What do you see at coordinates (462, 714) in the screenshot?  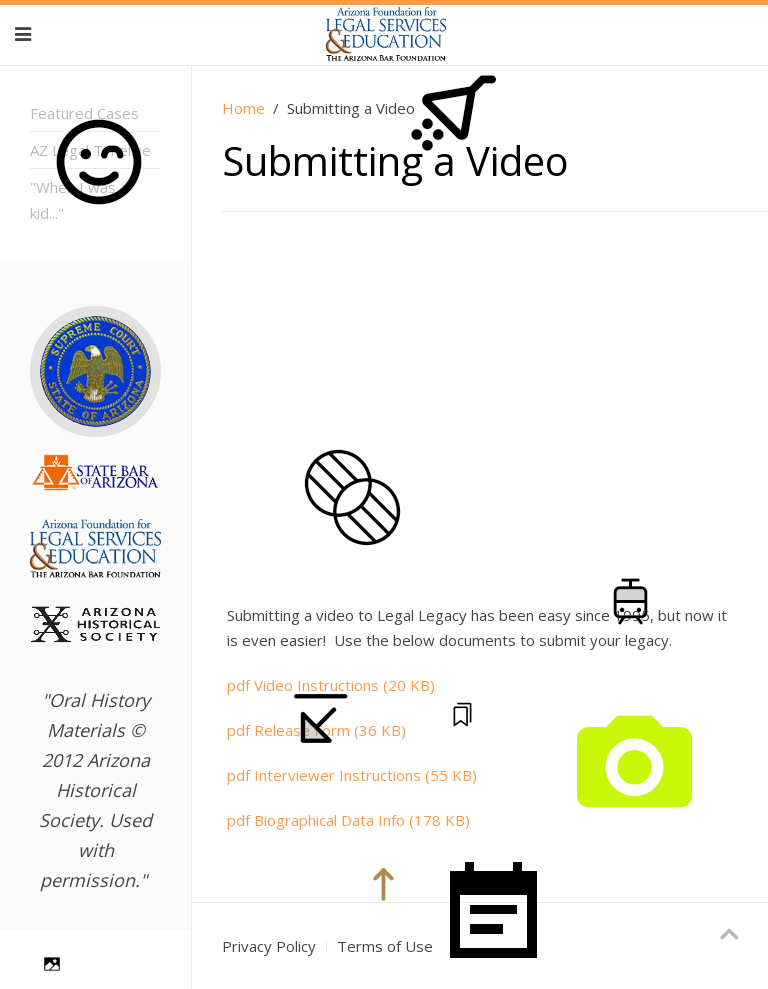 I see `view saved bookmarks` at bounding box center [462, 714].